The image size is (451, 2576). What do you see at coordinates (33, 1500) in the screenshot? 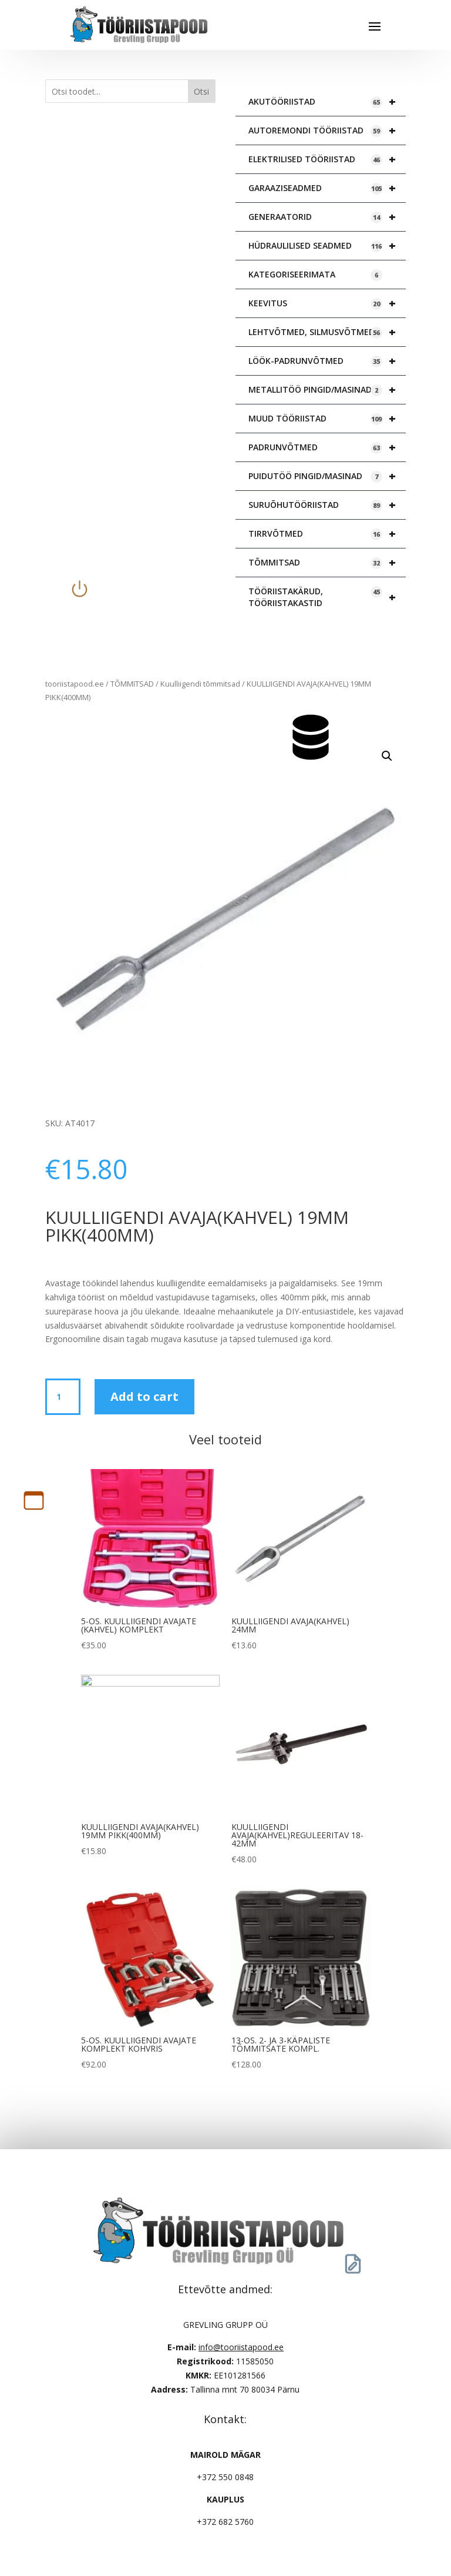
I see `open multiple browser windows` at bounding box center [33, 1500].